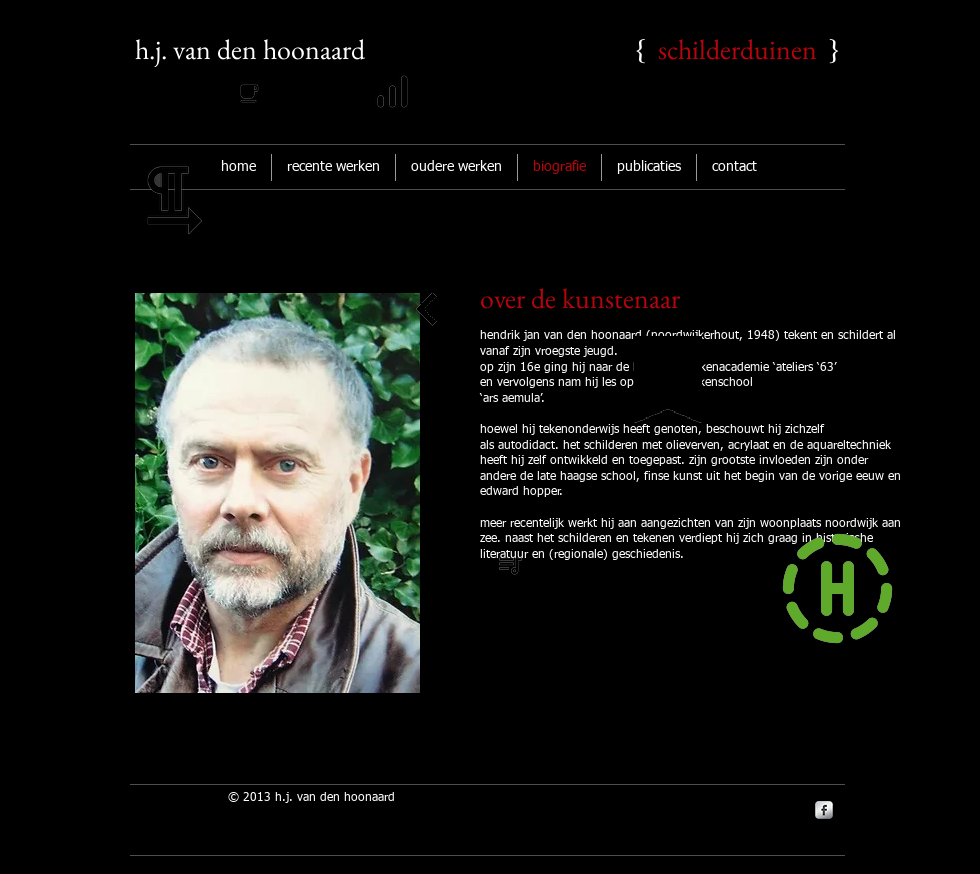 This screenshot has width=980, height=874. I want to click on set text direction to left-to-right, so click(171, 200).